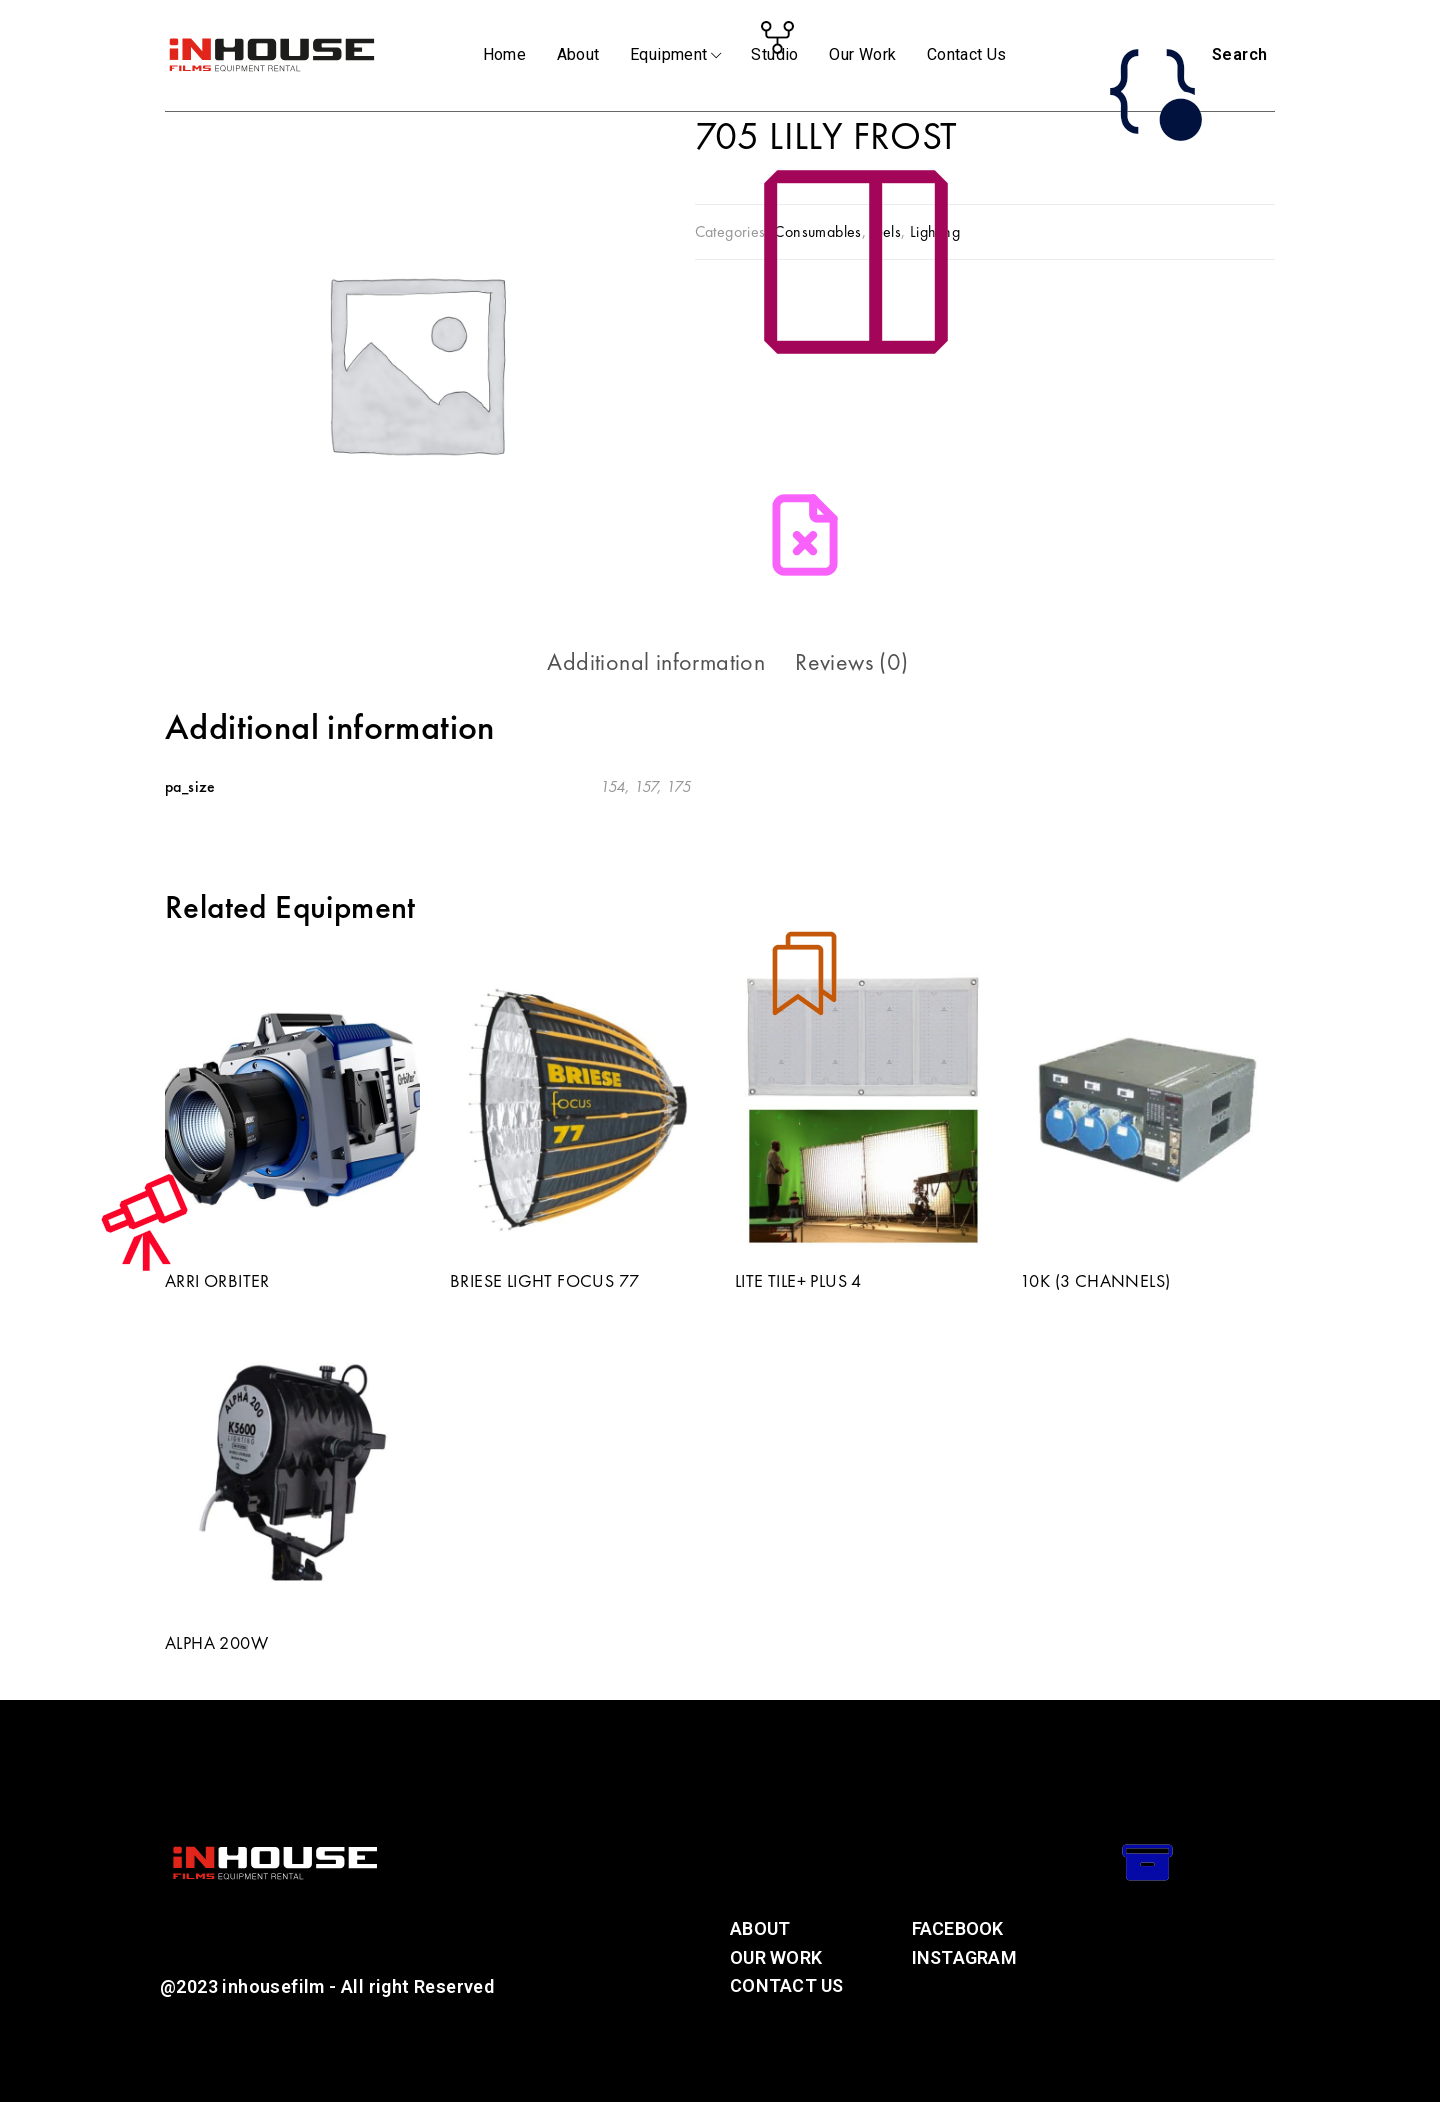  Describe the element at coordinates (146, 1222) in the screenshot. I see `explore or discover new content` at that location.